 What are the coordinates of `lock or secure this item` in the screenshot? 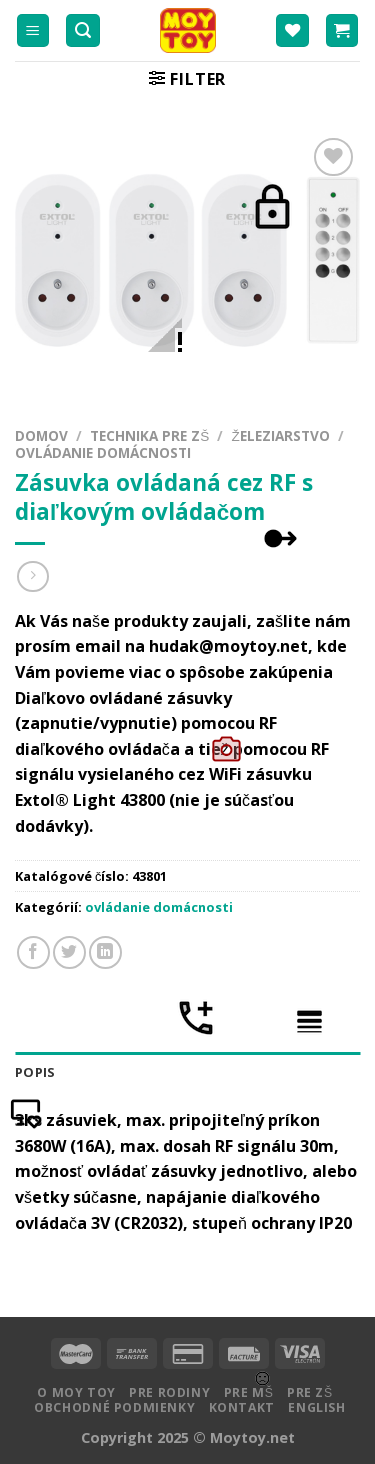 It's located at (272, 207).